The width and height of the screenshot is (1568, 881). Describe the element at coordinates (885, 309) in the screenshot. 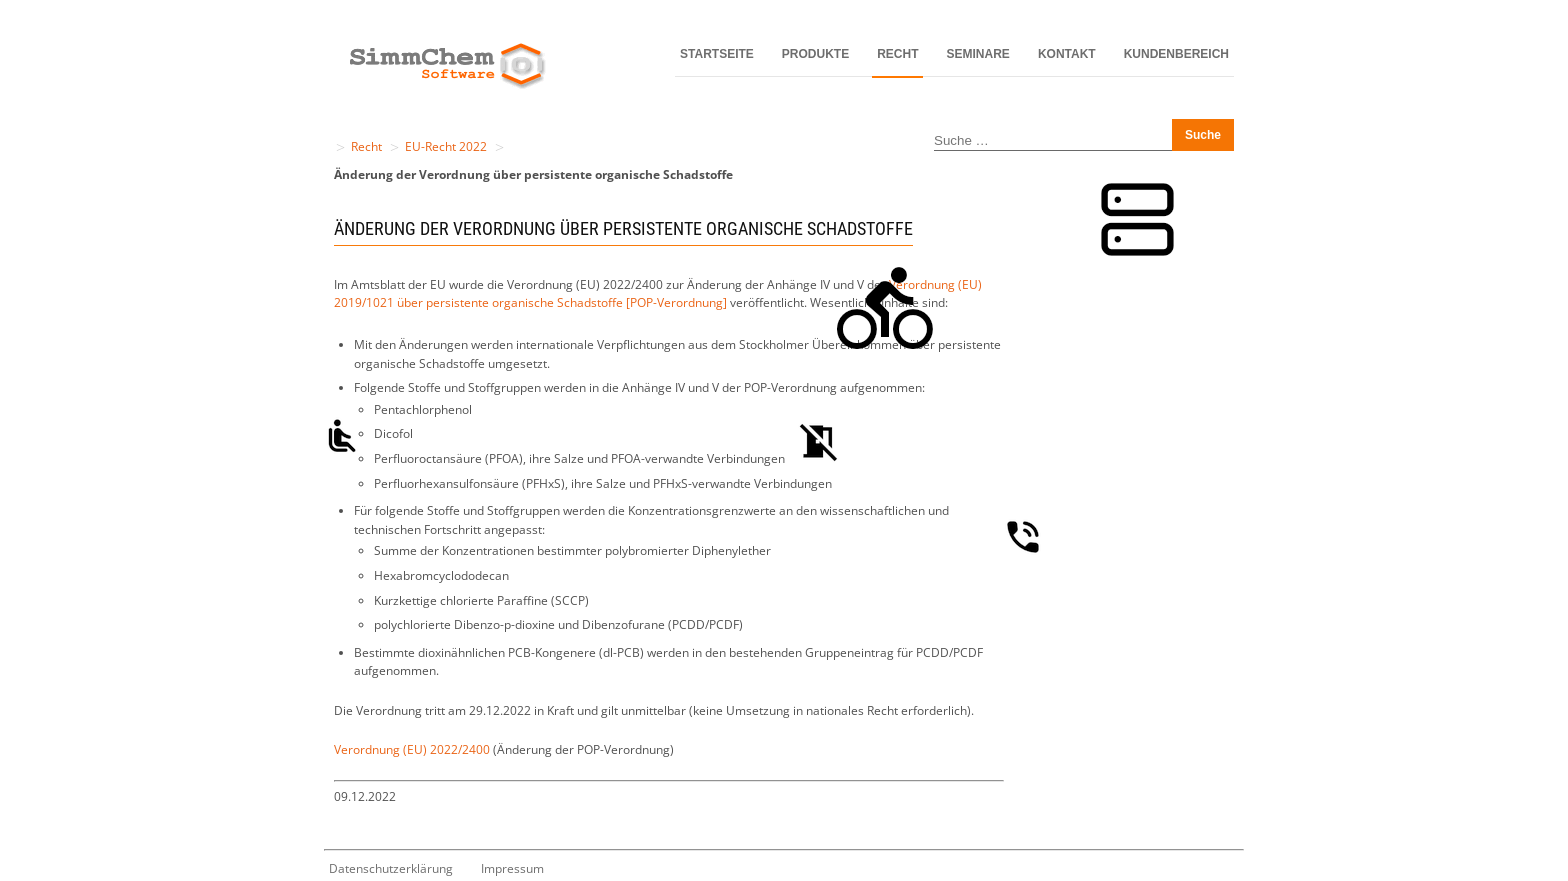

I see `get cycling directions` at that location.